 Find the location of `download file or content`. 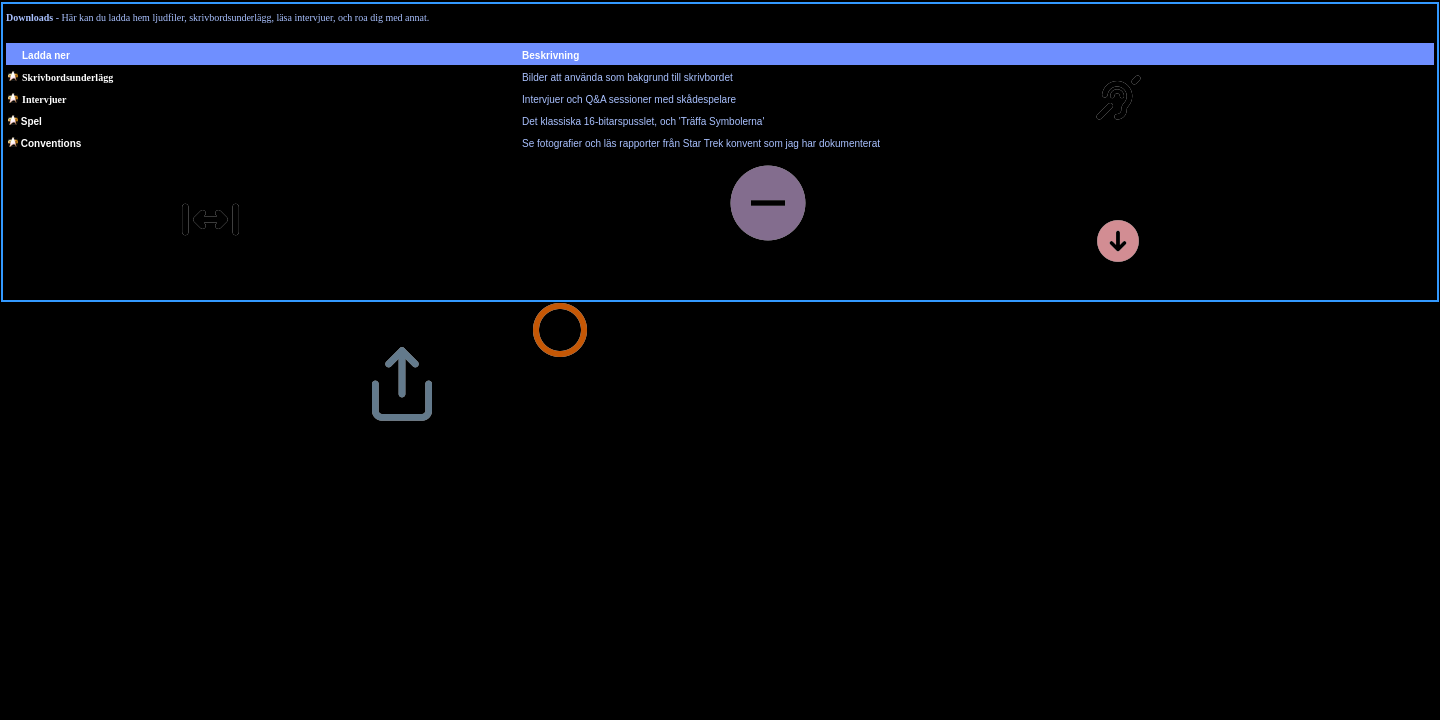

download file or content is located at coordinates (1118, 241).